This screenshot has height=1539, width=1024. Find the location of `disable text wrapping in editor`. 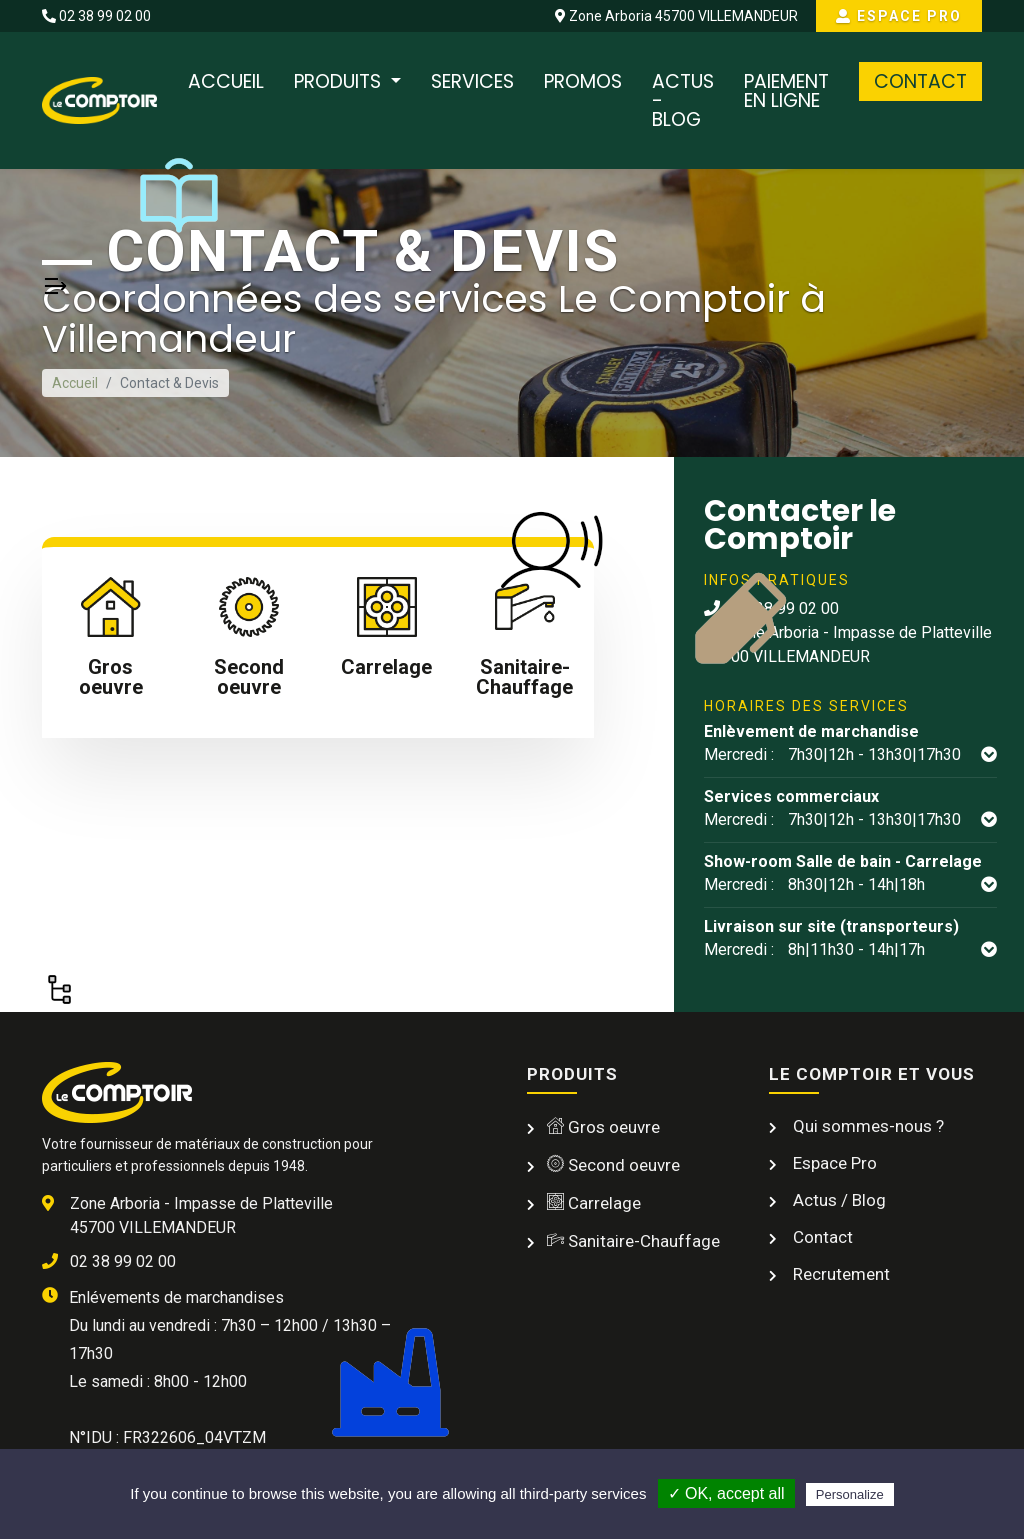

disable text wrapping in editor is located at coordinates (55, 286).